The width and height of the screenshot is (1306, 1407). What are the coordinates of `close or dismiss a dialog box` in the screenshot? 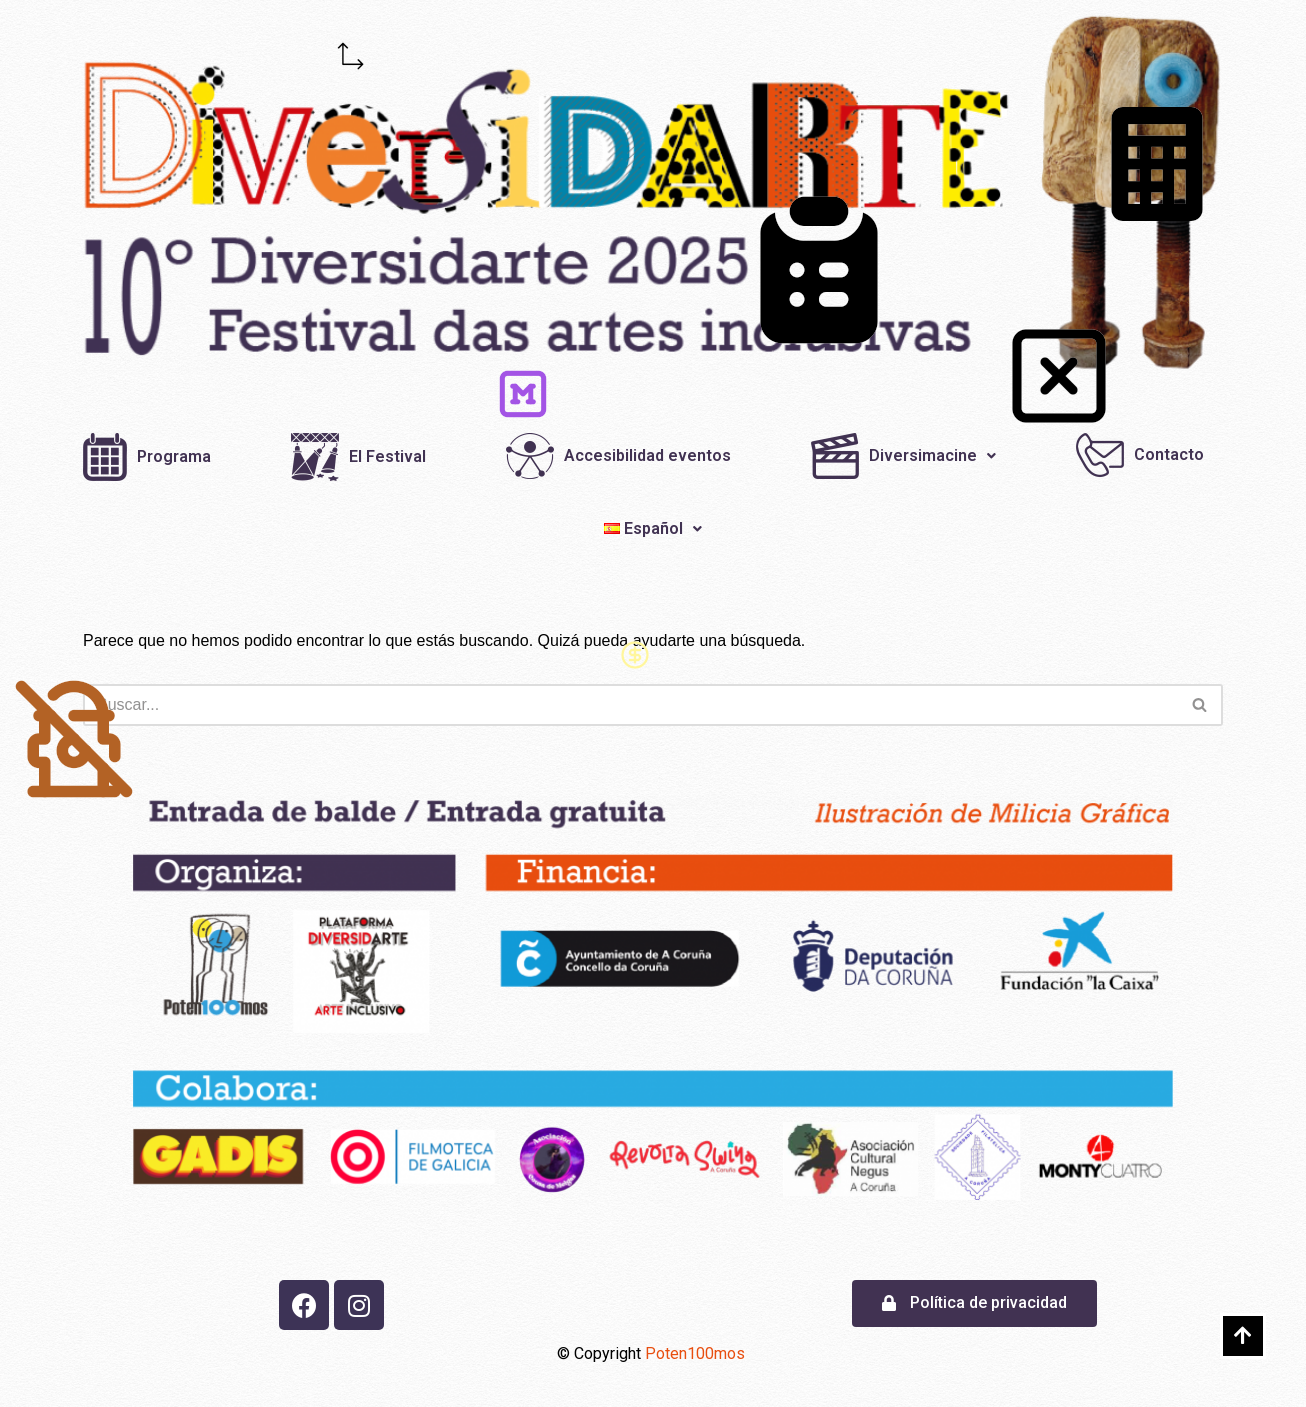 It's located at (1059, 376).